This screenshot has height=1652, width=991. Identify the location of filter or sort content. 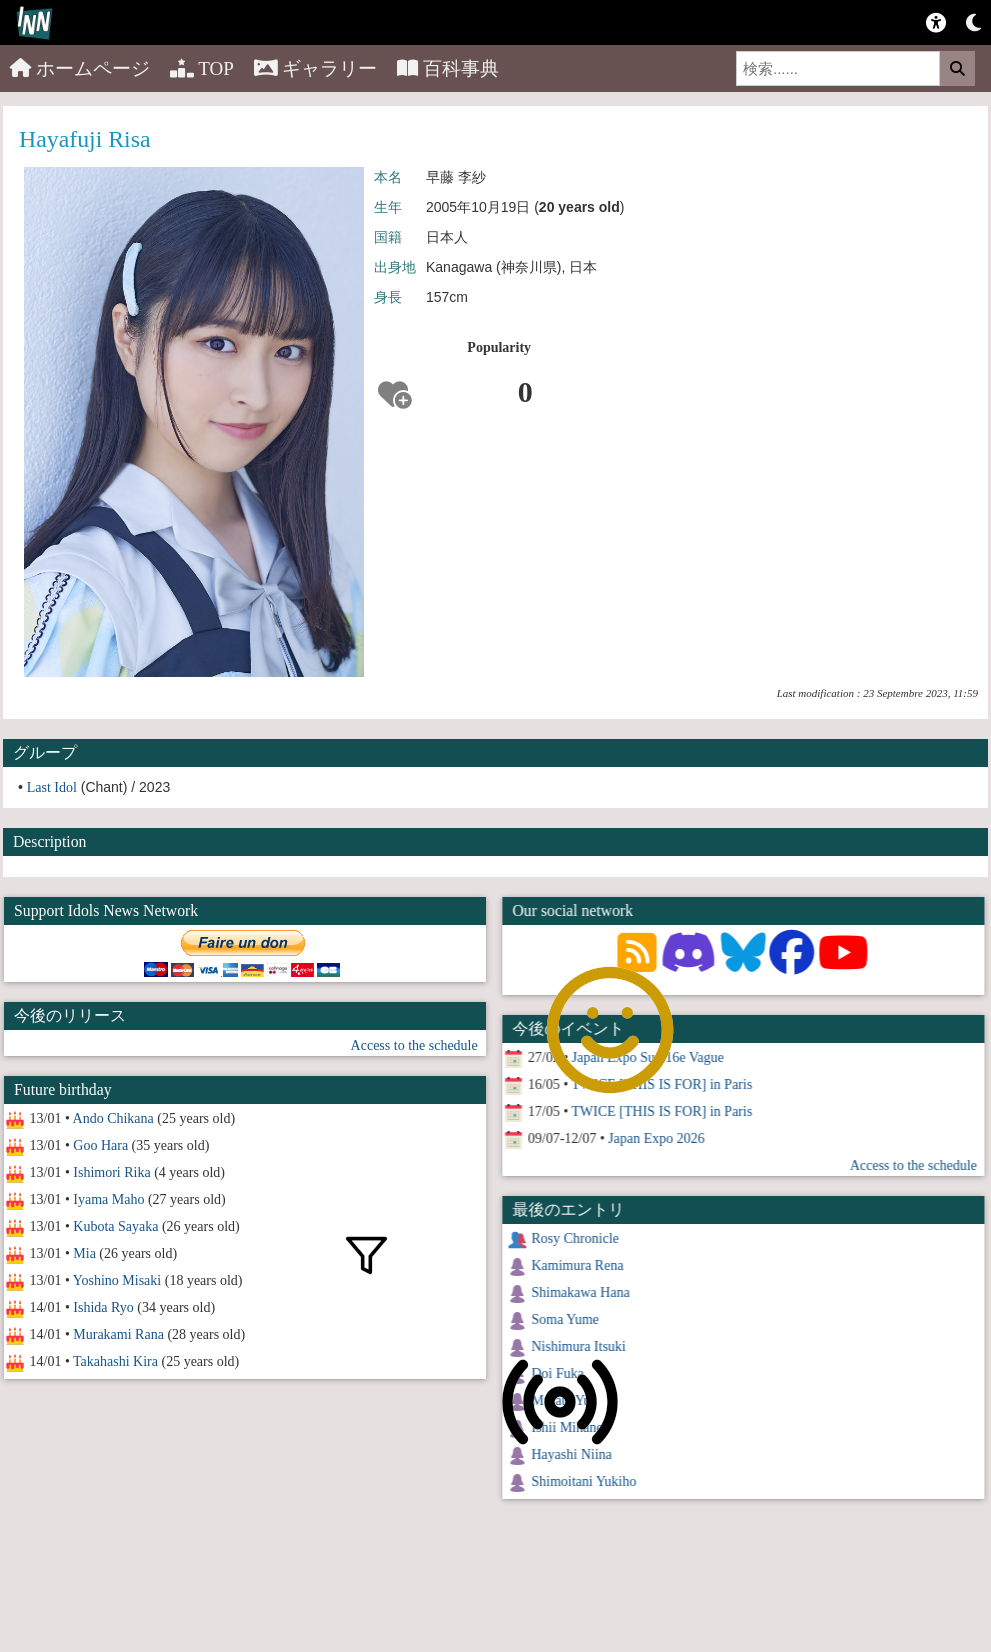
(366, 1255).